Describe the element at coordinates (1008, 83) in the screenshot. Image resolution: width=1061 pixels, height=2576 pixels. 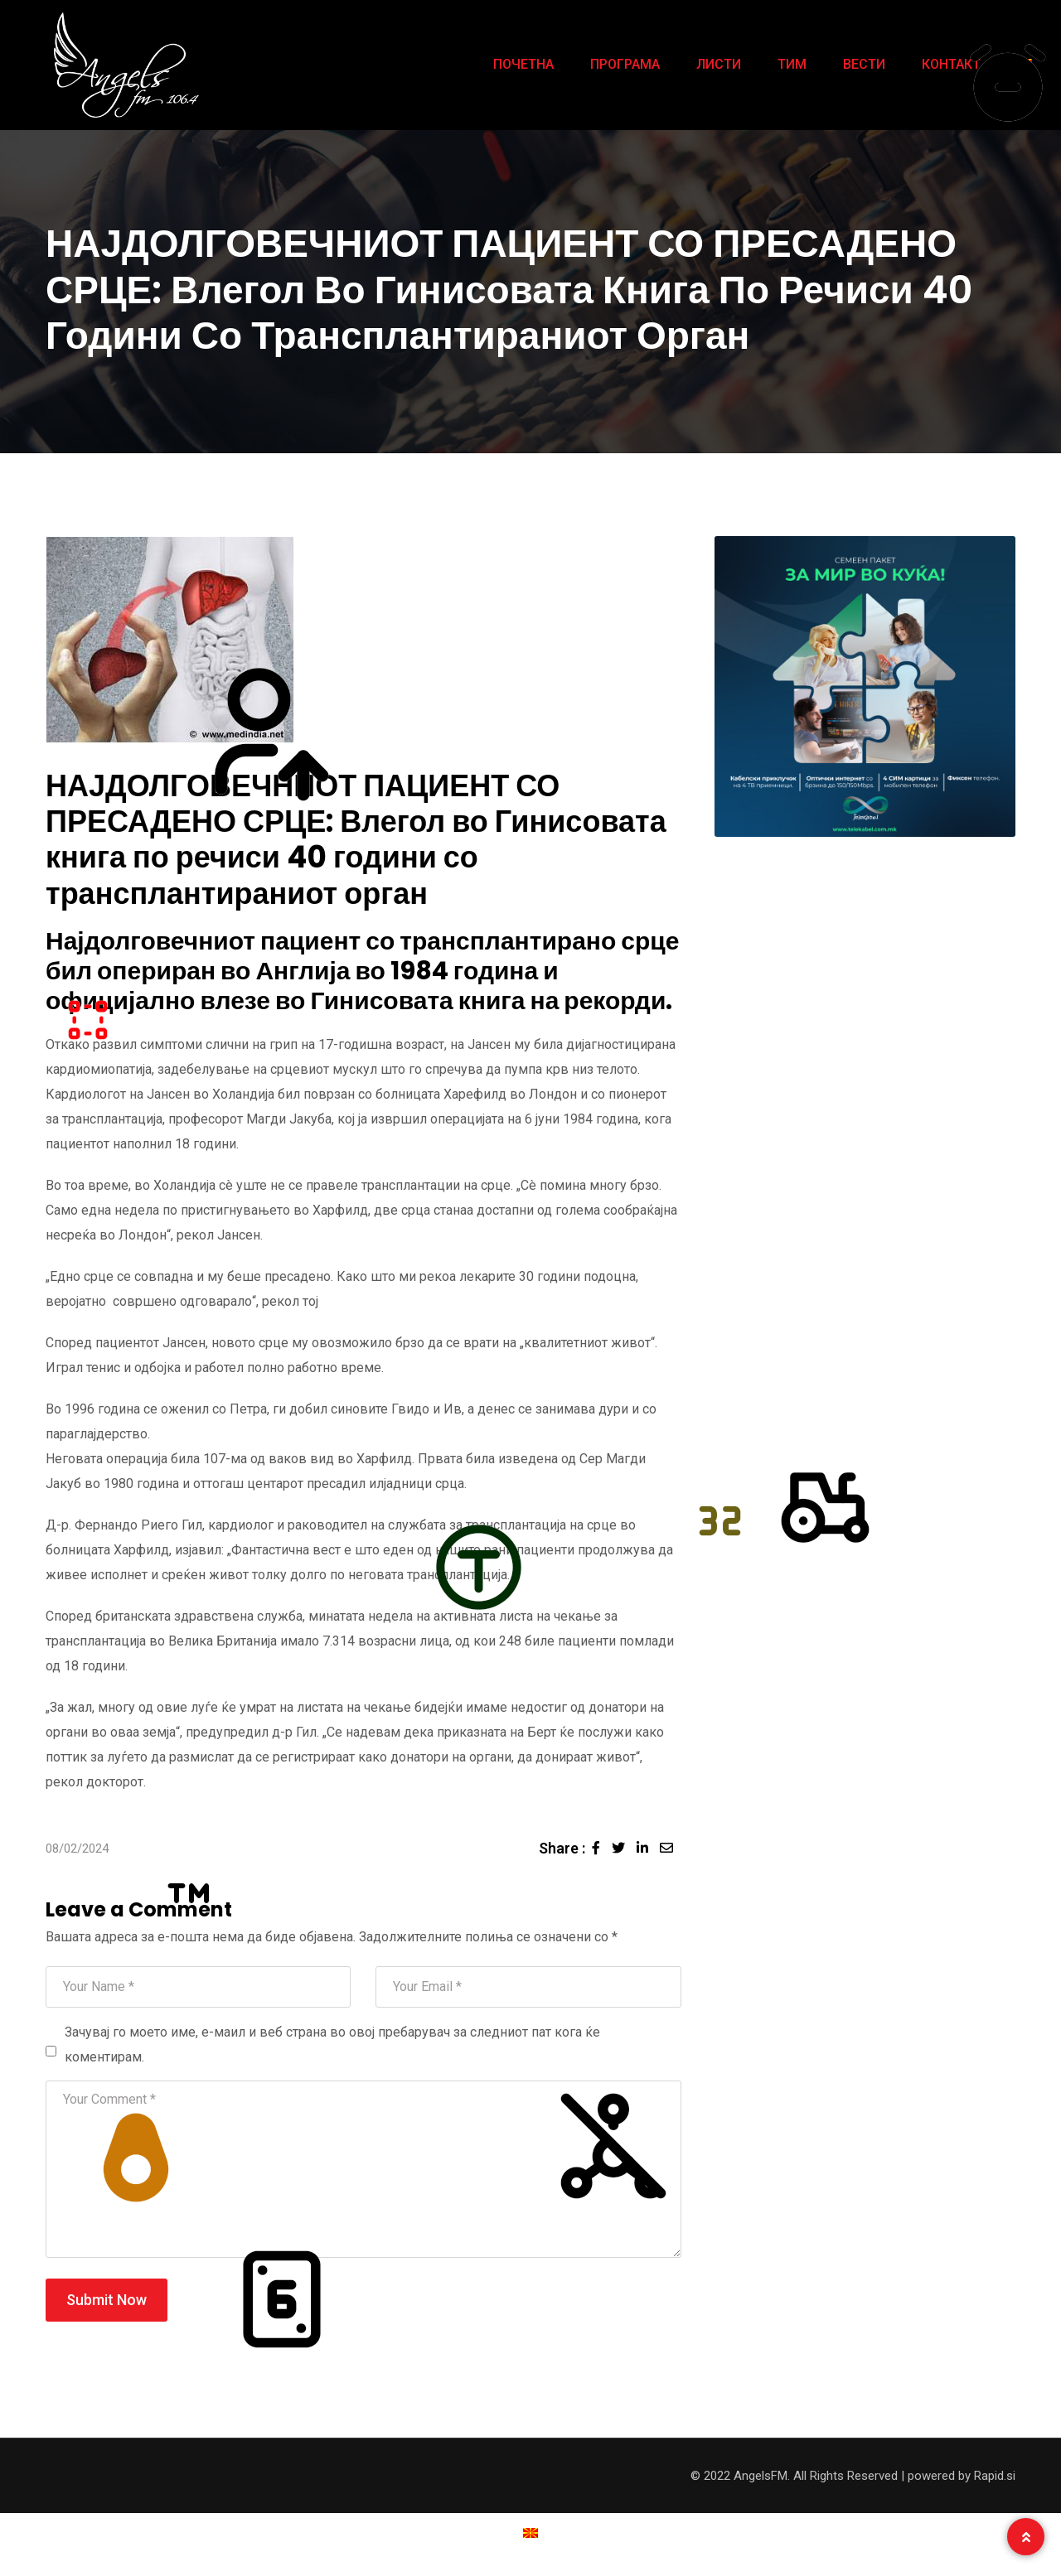
I see `remove or delete an alarm` at that location.